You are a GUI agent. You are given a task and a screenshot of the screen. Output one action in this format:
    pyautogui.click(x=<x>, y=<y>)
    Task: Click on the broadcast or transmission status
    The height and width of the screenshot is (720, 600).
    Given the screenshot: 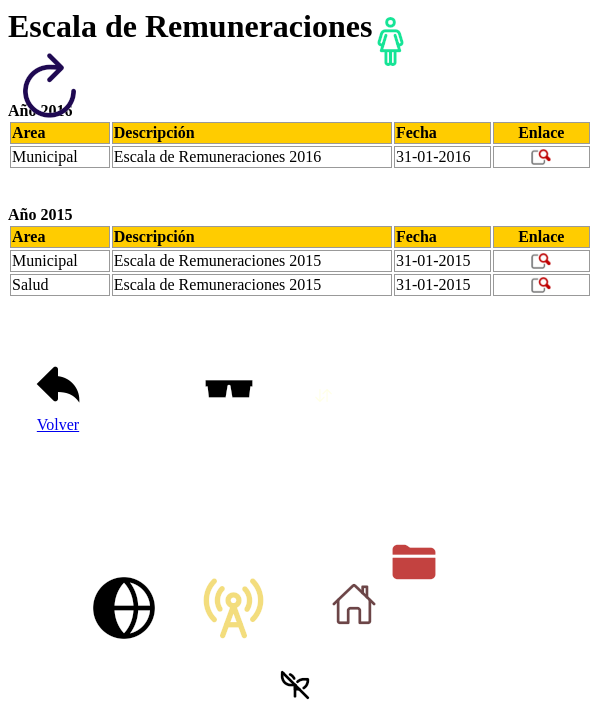 What is the action you would take?
    pyautogui.click(x=233, y=608)
    